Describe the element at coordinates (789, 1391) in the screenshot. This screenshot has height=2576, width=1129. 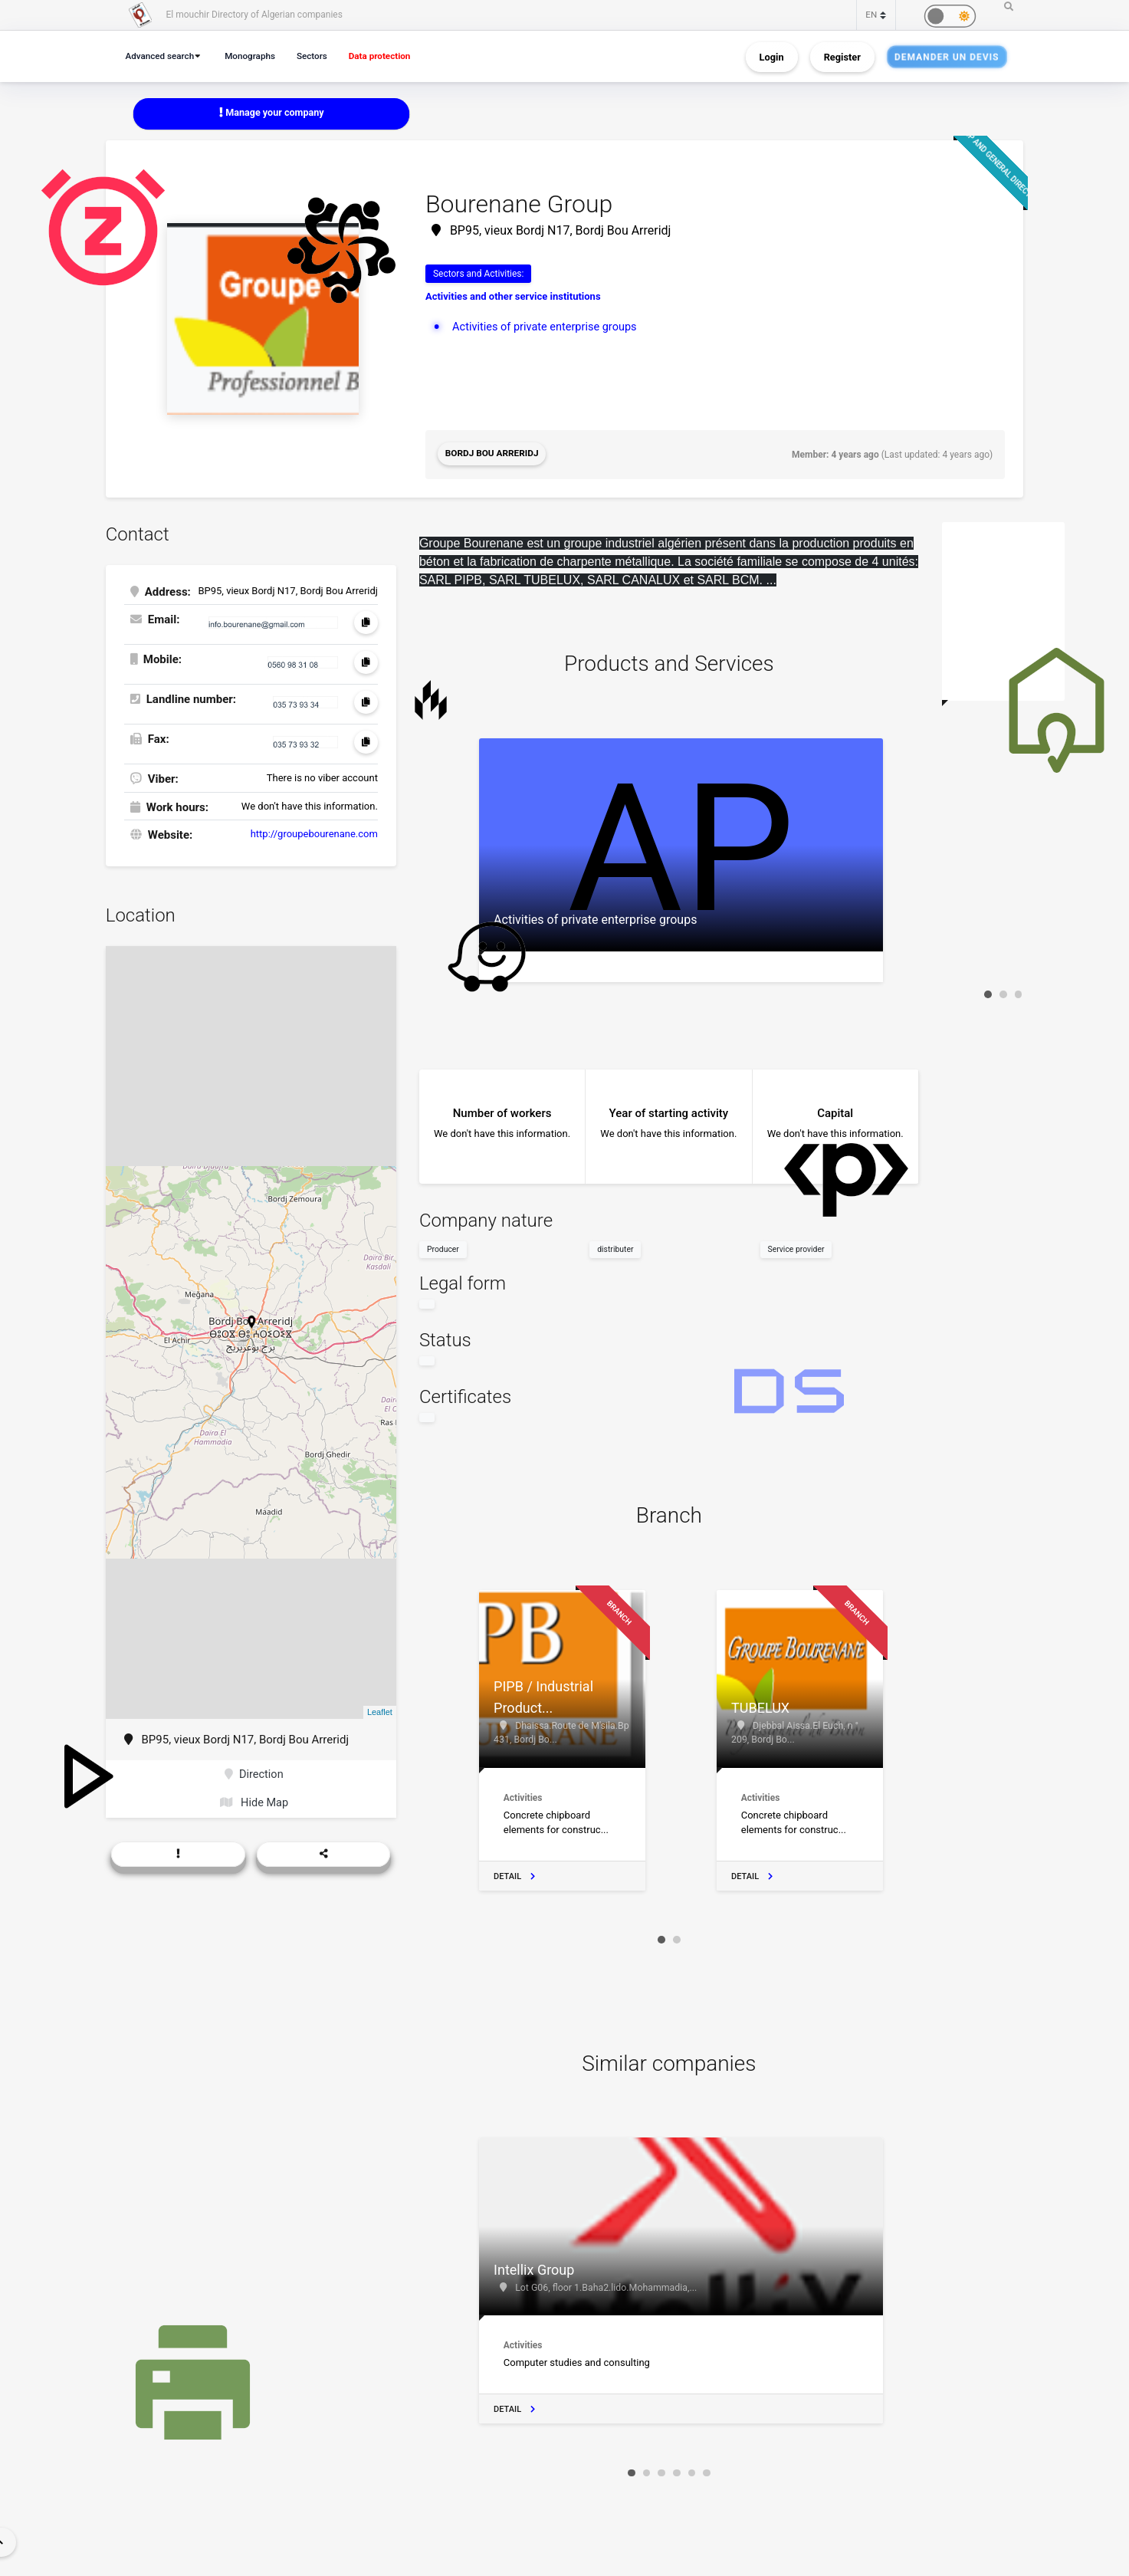
I see `DataStax company logo` at that location.